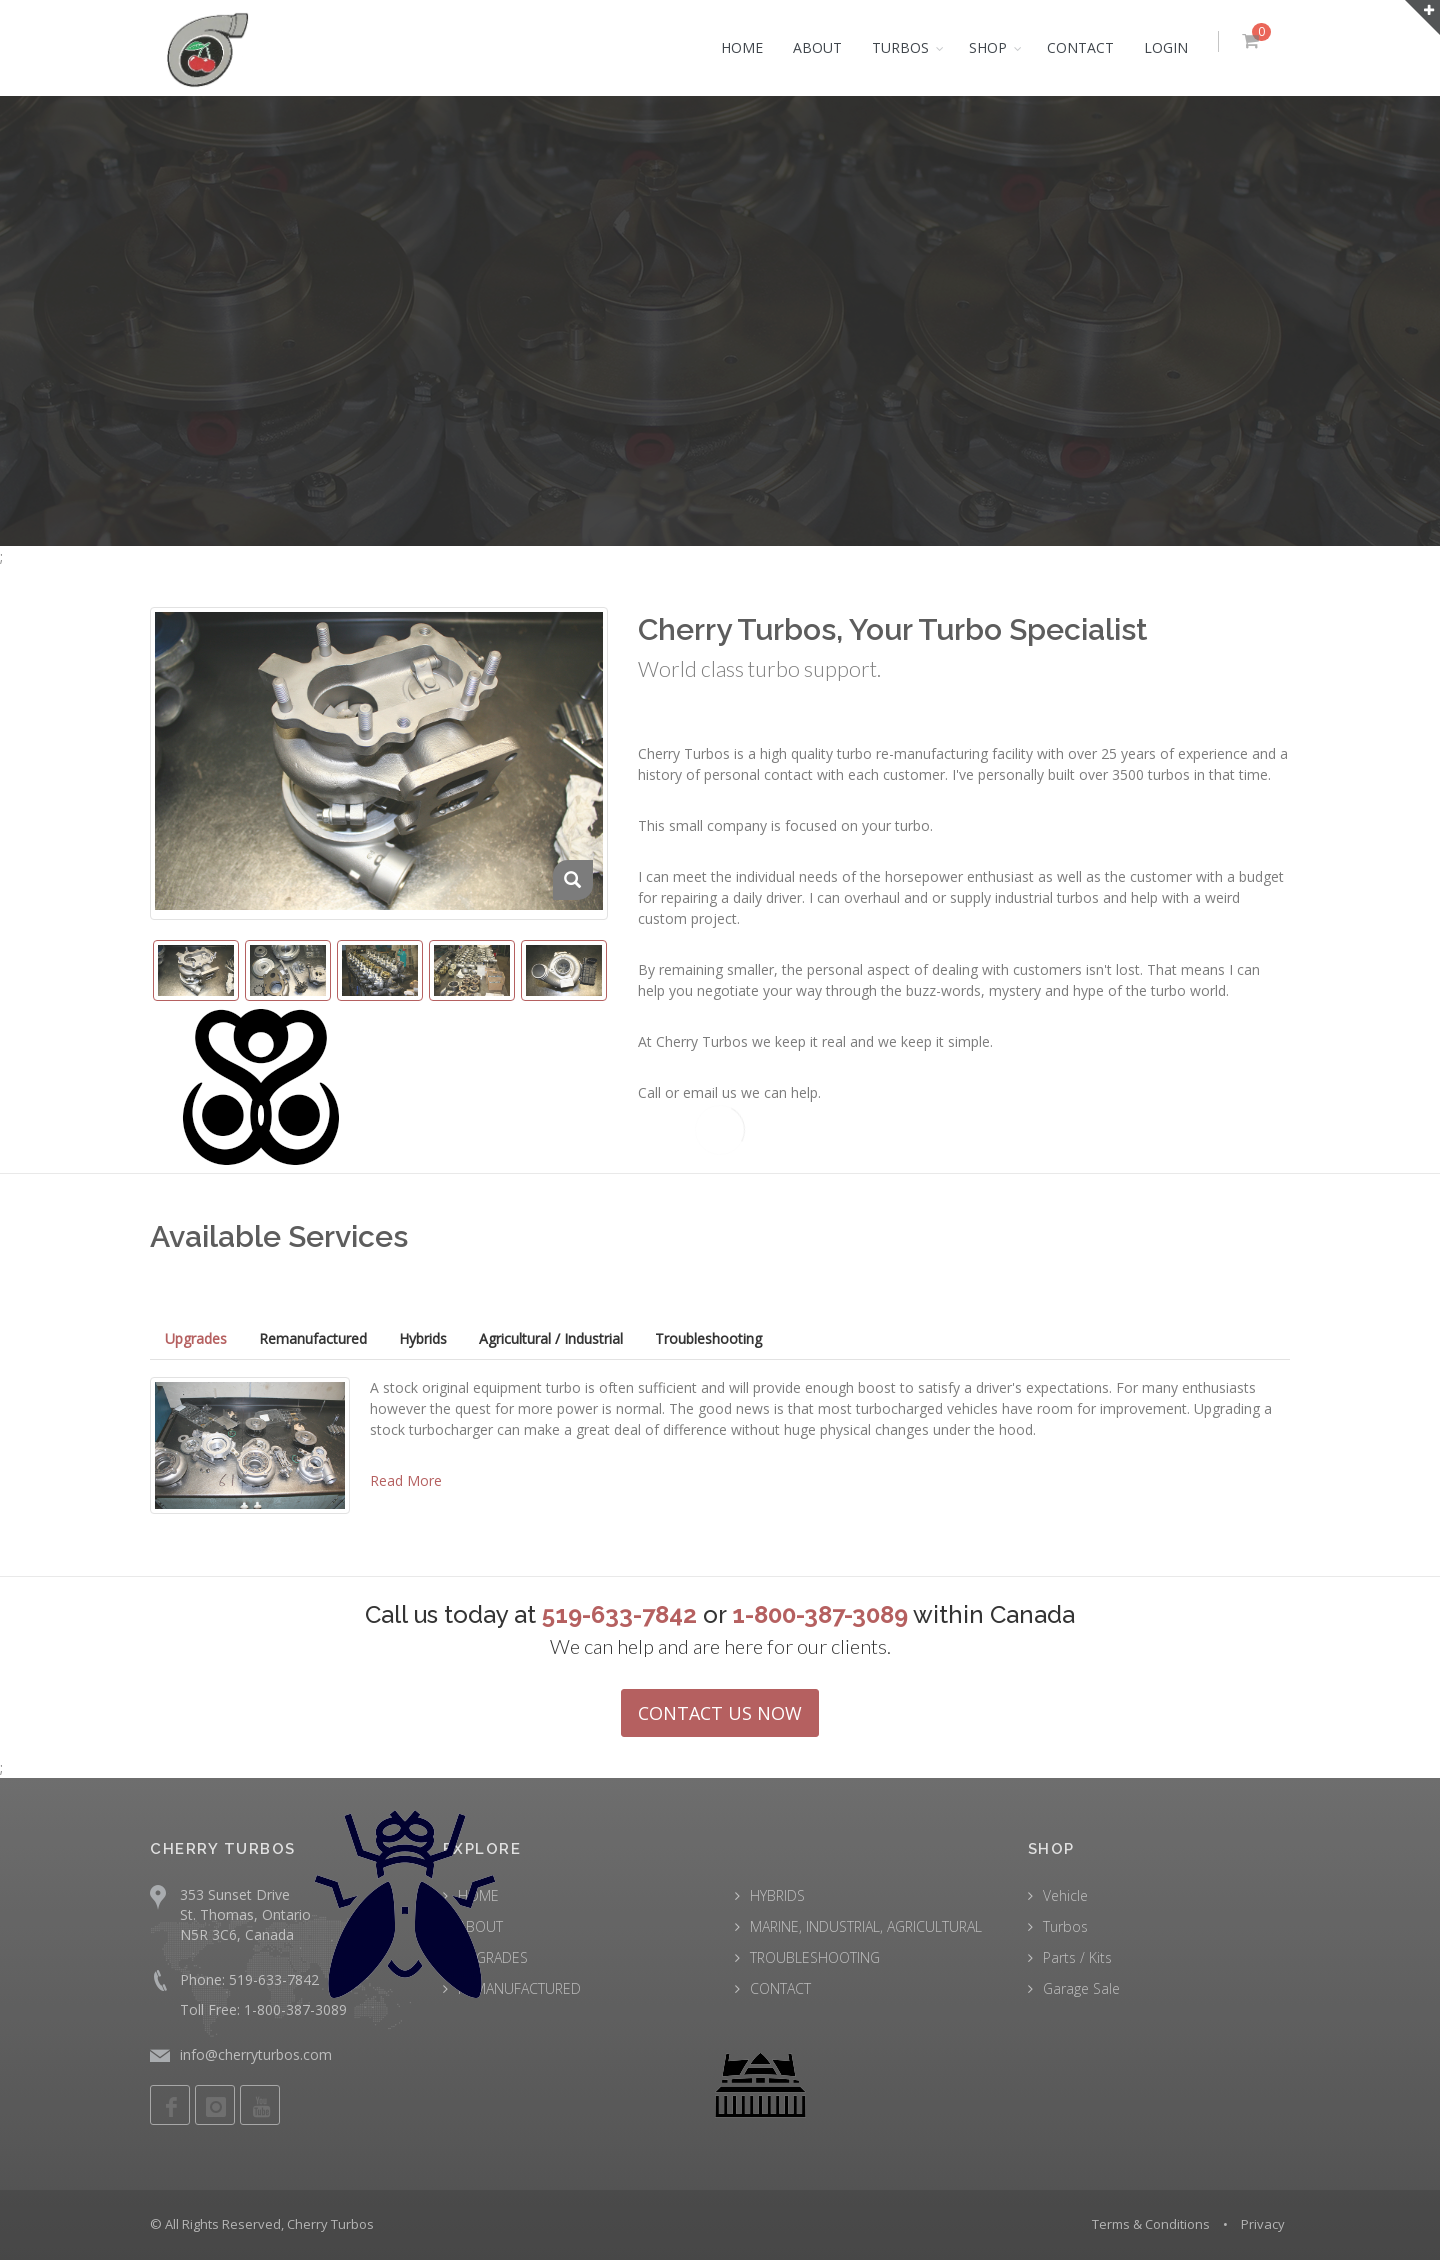 This screenshot has height=2260, width=1440. I want to click on view viking longhouse building, so click(760, 2078).